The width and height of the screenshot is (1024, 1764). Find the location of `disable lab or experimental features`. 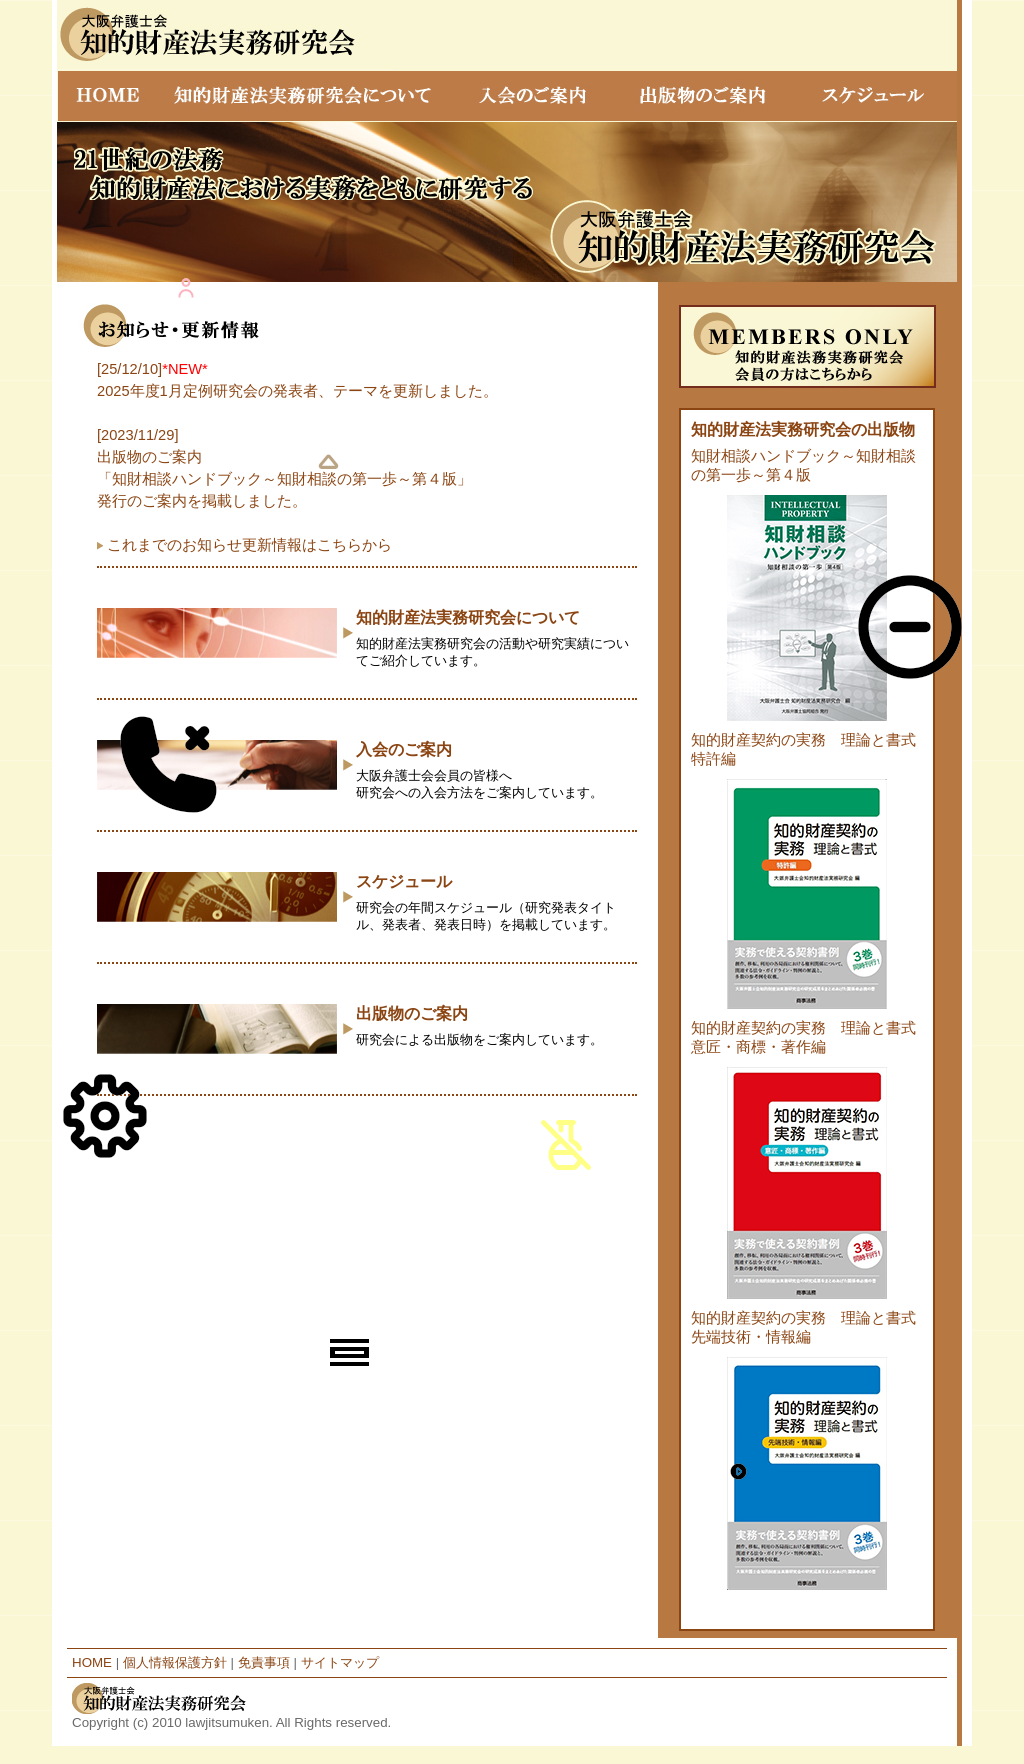

disable lab or experimental features is located at coordinates (566, 1145).